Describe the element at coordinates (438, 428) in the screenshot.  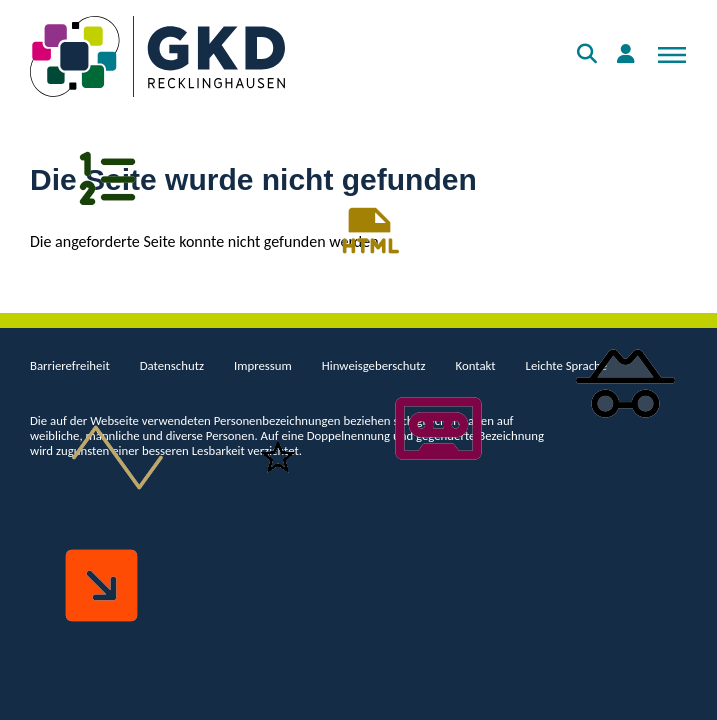
I see `access audio recordings or voice memos` at that location.